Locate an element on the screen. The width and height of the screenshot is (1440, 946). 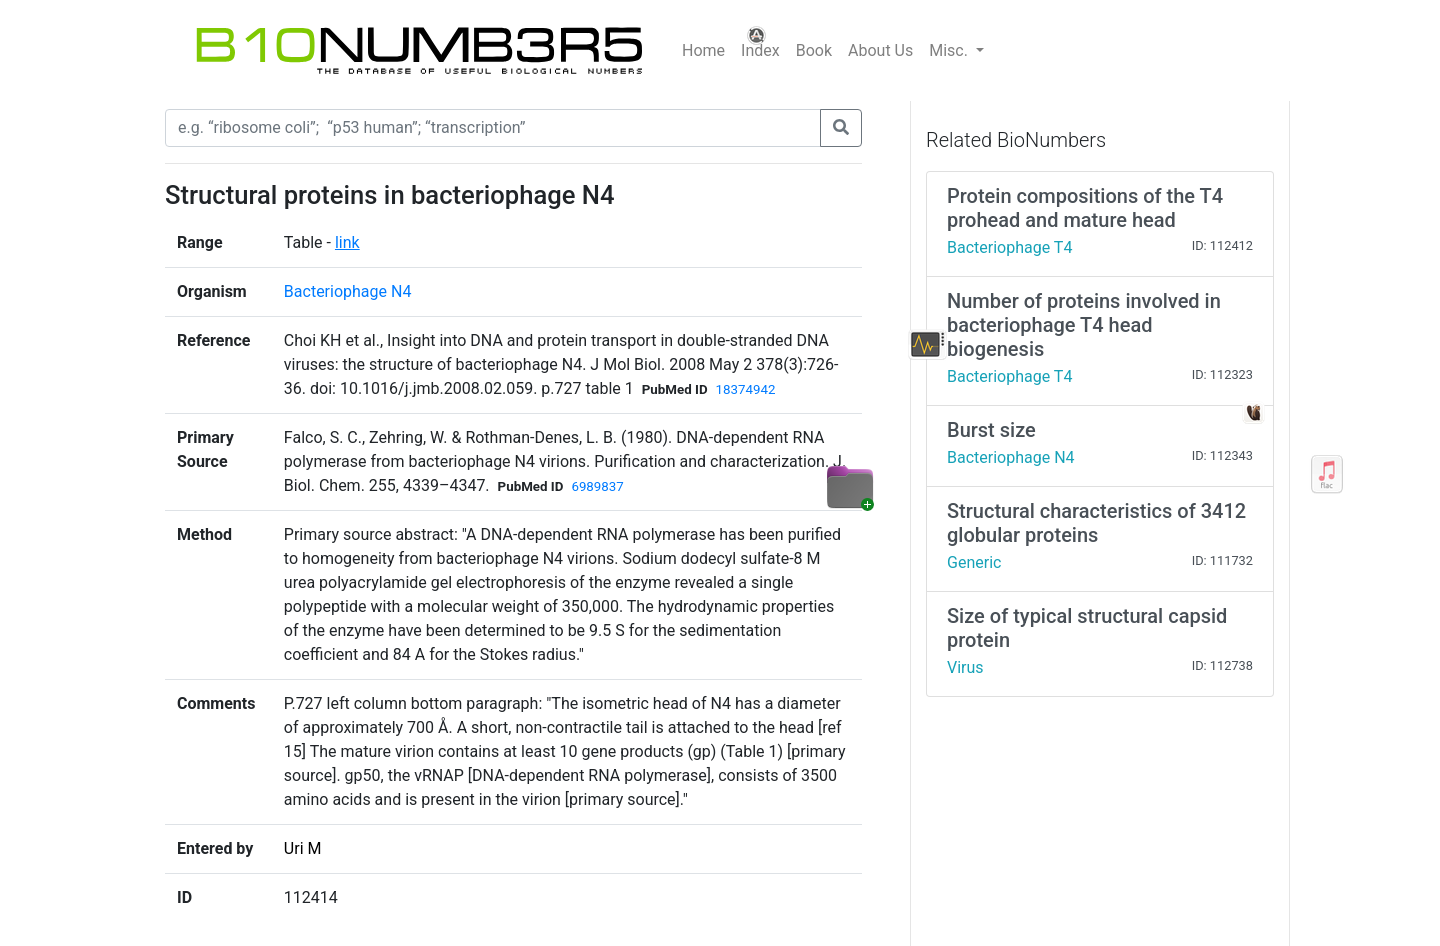
flac audio file in ogg container format is located at coordinates (1327, 474).